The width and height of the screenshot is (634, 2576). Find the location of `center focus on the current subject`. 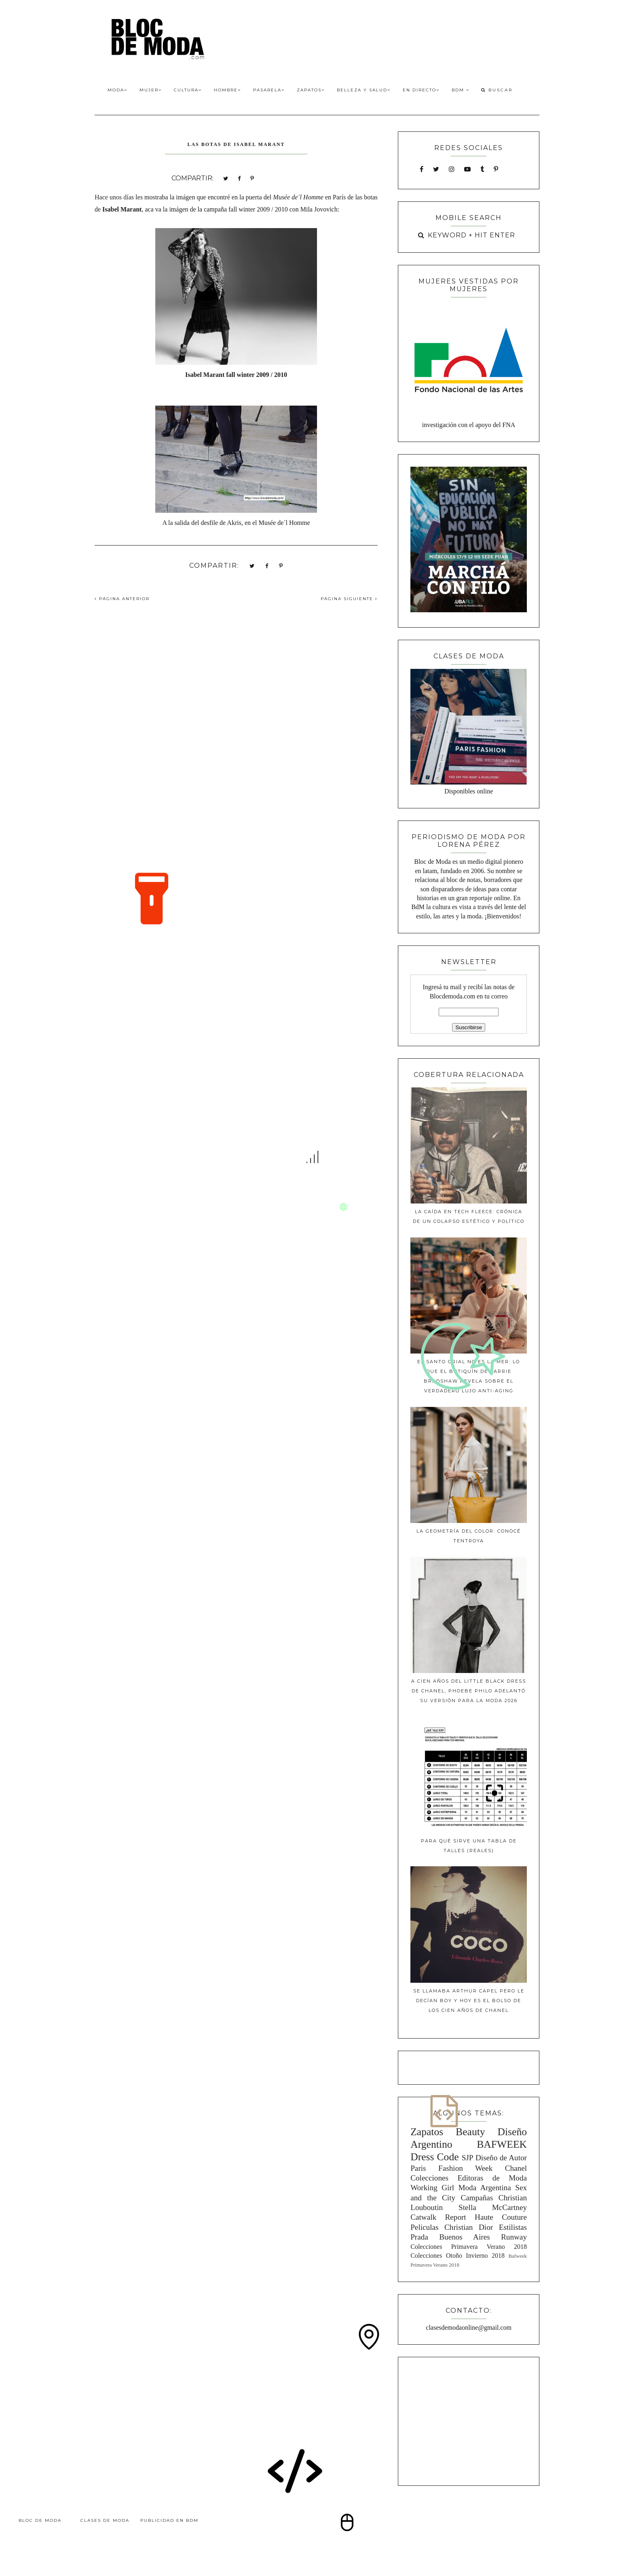

center focus on the current subject is located at coordinates (495, 1793).